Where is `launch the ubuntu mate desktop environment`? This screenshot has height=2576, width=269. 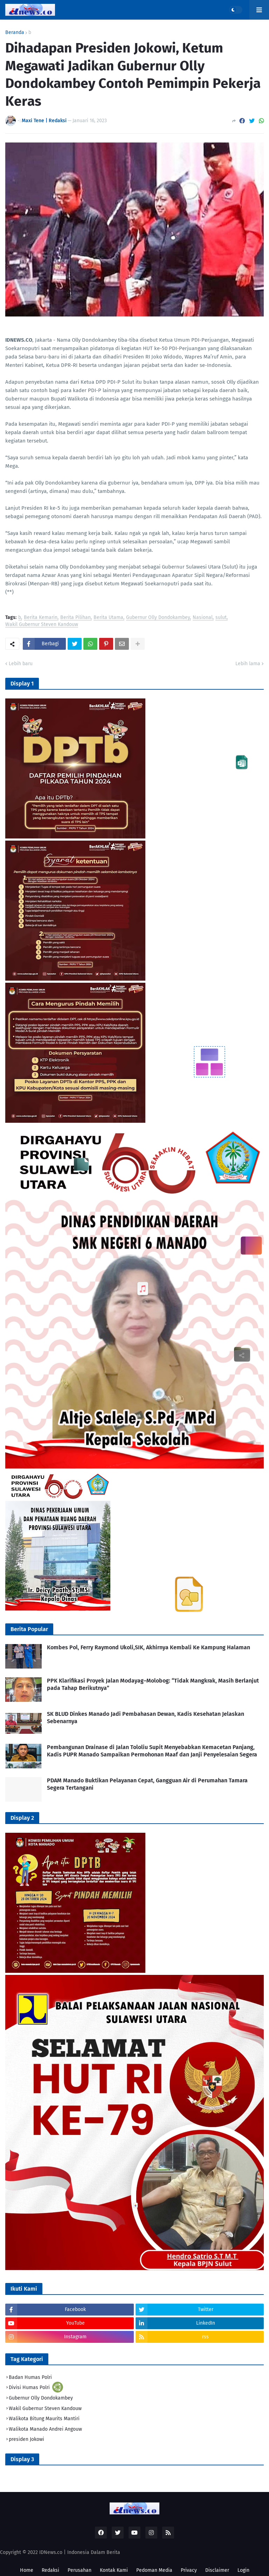
launch the ubuntu mate desktop environment is located at coordinates (57, 2387).